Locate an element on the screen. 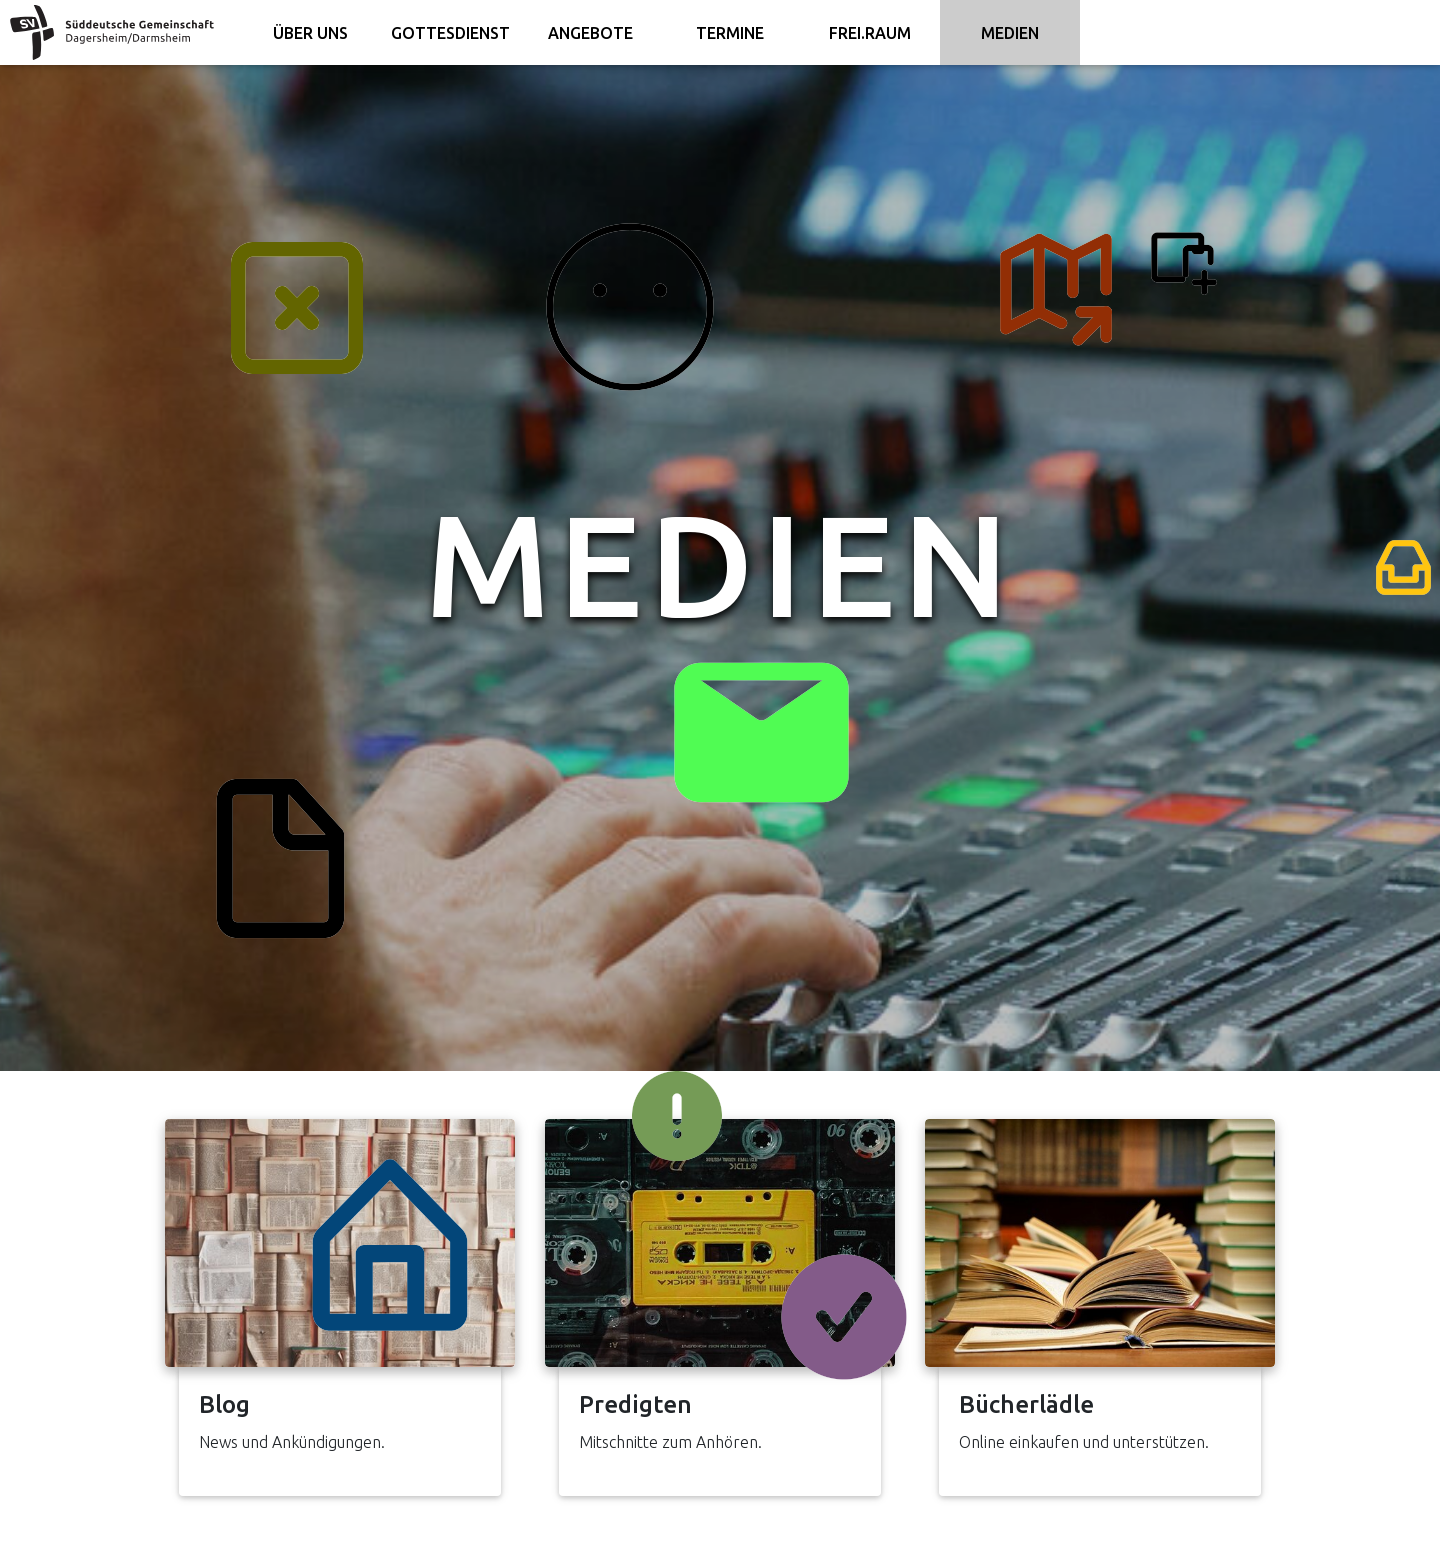 The image size is (1440, 1547). open your email inbox is located at coordinates (761, 732).